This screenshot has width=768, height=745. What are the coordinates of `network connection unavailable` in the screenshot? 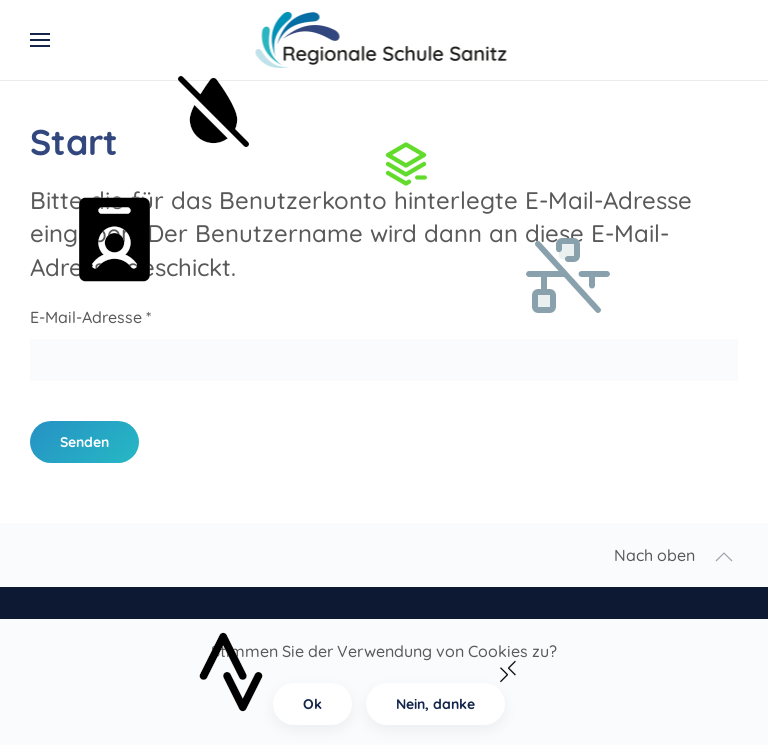 It's located at (568, 277).